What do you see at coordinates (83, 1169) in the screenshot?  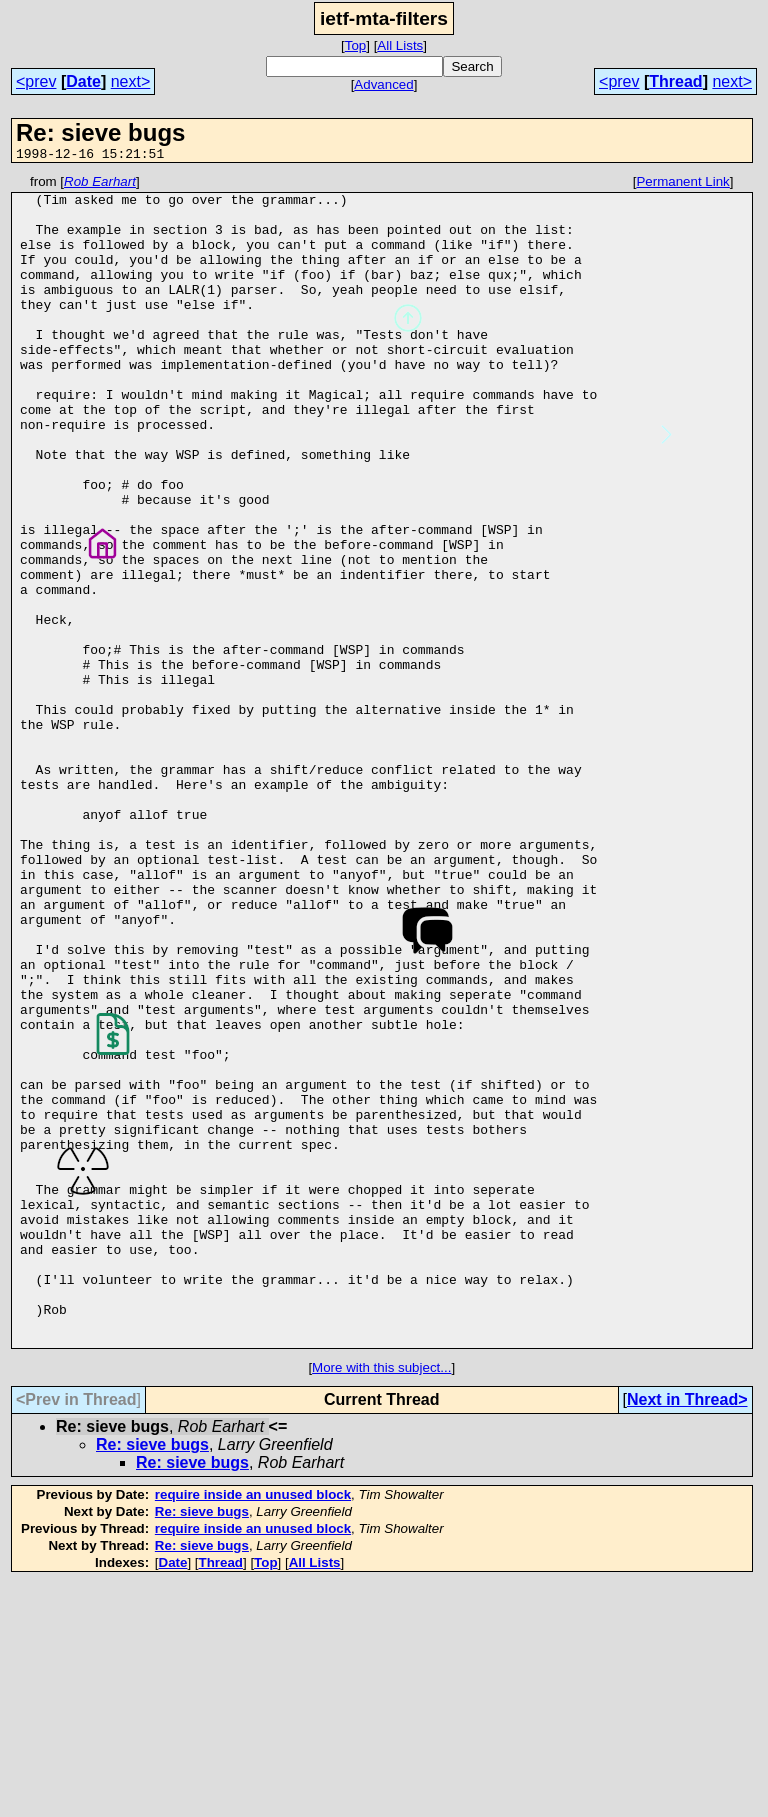 I see `indicates radioactive or hazardous material warning` at bounding box center [83, 1169].